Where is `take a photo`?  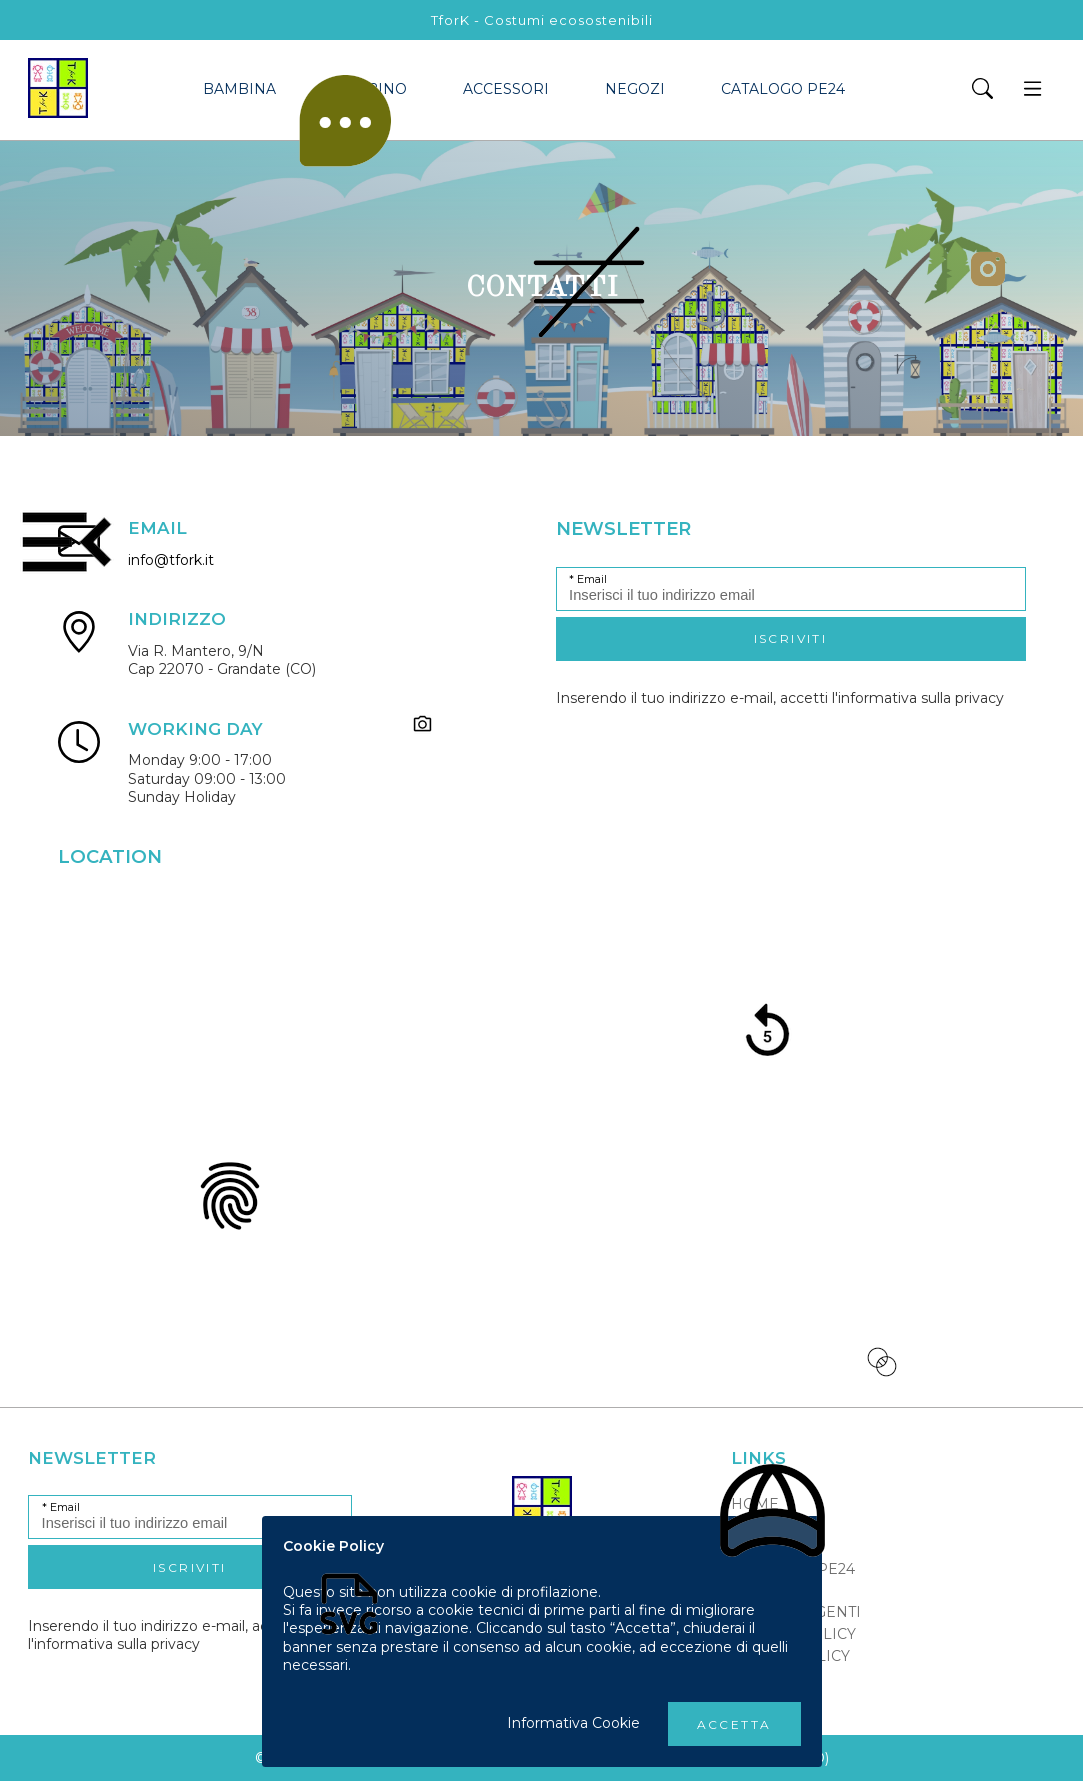
take a photo is located at coordinates (422, 724).